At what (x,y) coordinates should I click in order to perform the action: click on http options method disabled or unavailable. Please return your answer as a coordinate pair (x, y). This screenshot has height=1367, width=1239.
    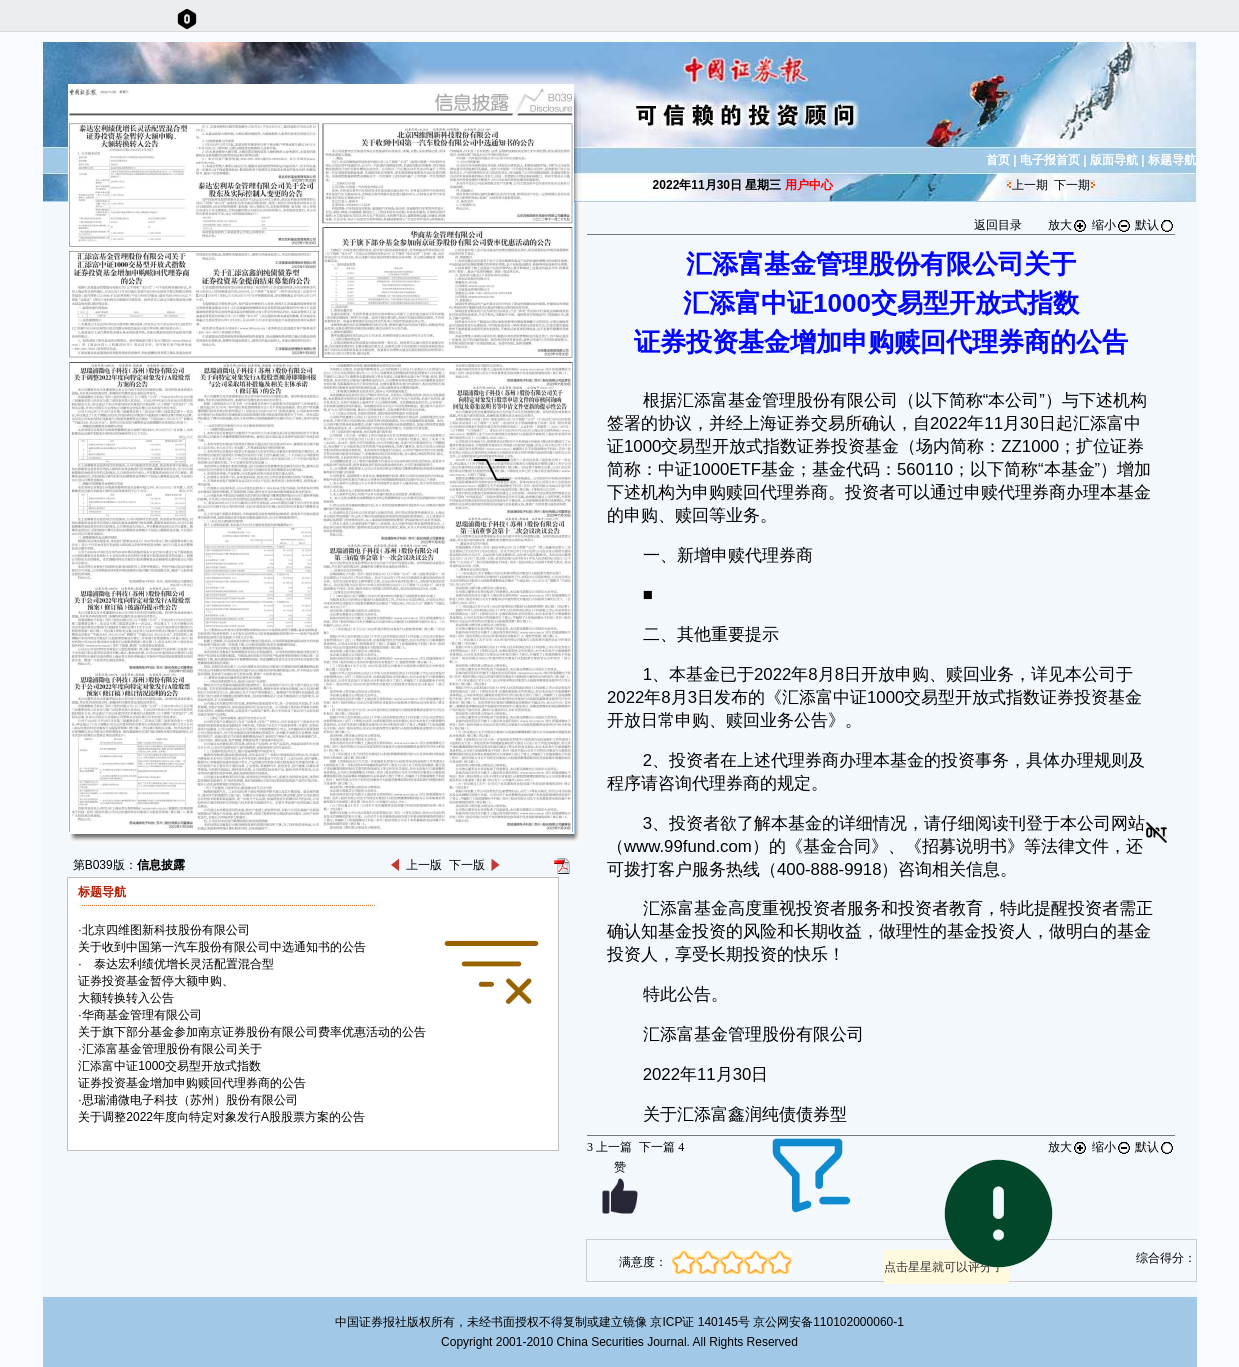
    Looking at the image, I should click on (1156, 832).